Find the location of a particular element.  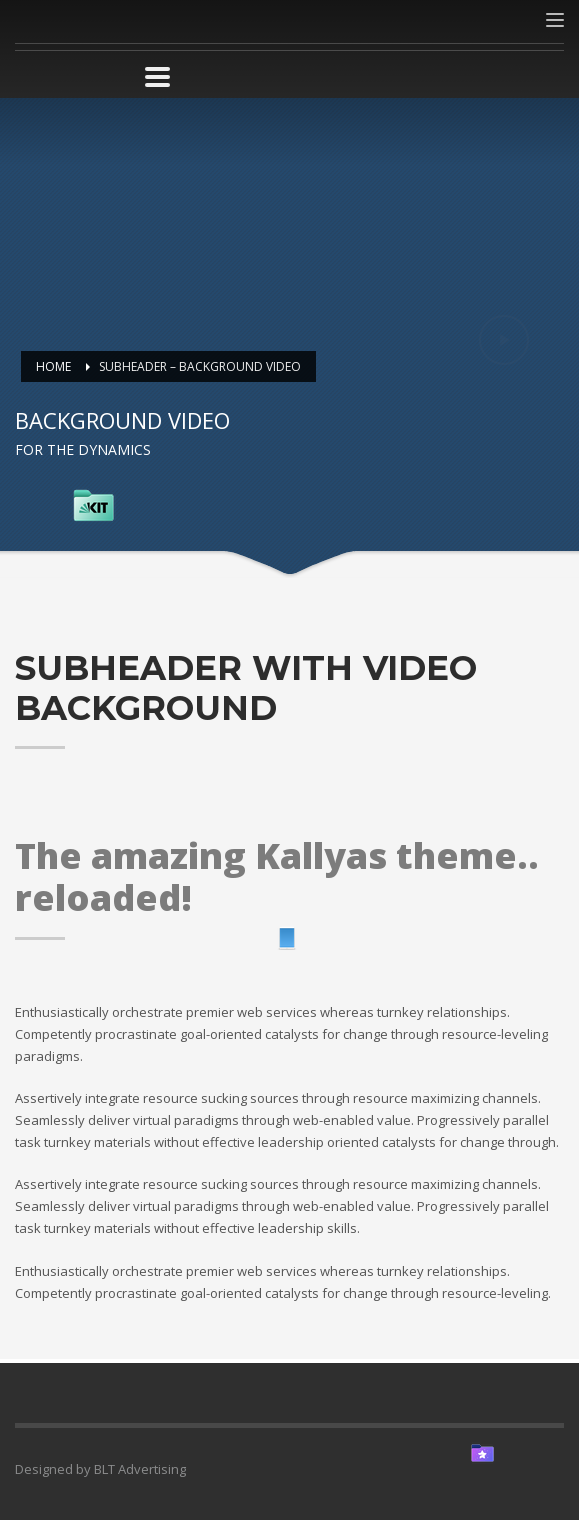

open telegram premium files folder is located at coordinates (482, 1453).